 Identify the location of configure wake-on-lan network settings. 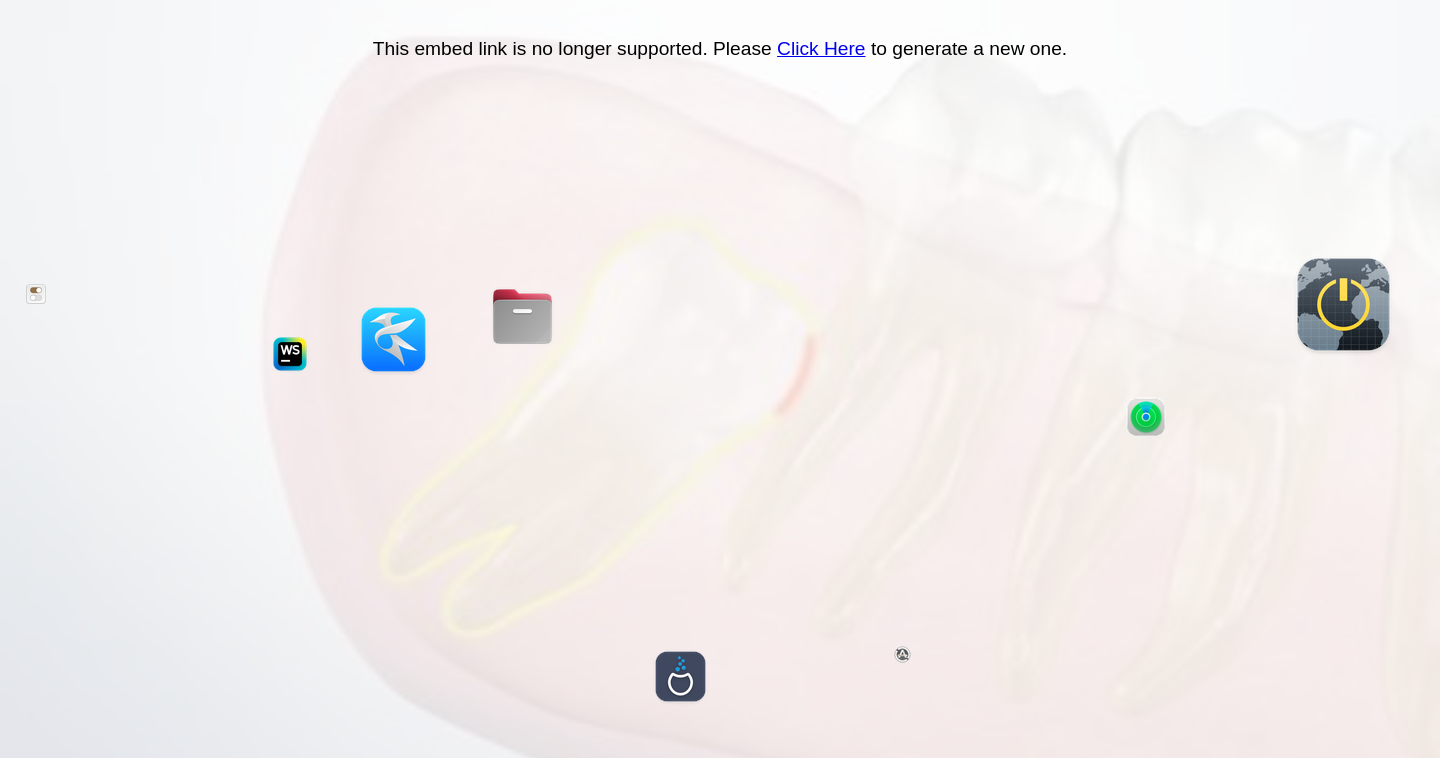
(1343, 304).